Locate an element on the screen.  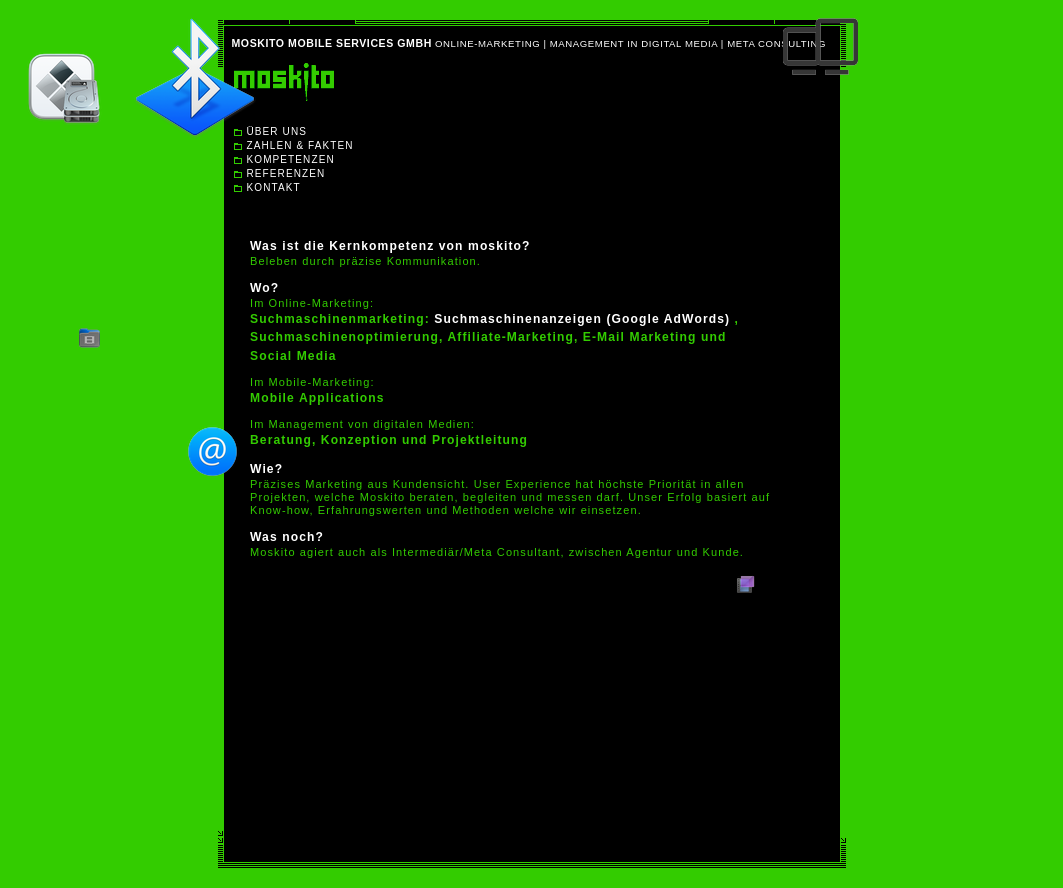
display arrangement settings for multiple monitors is located at coordinates (820, 46).